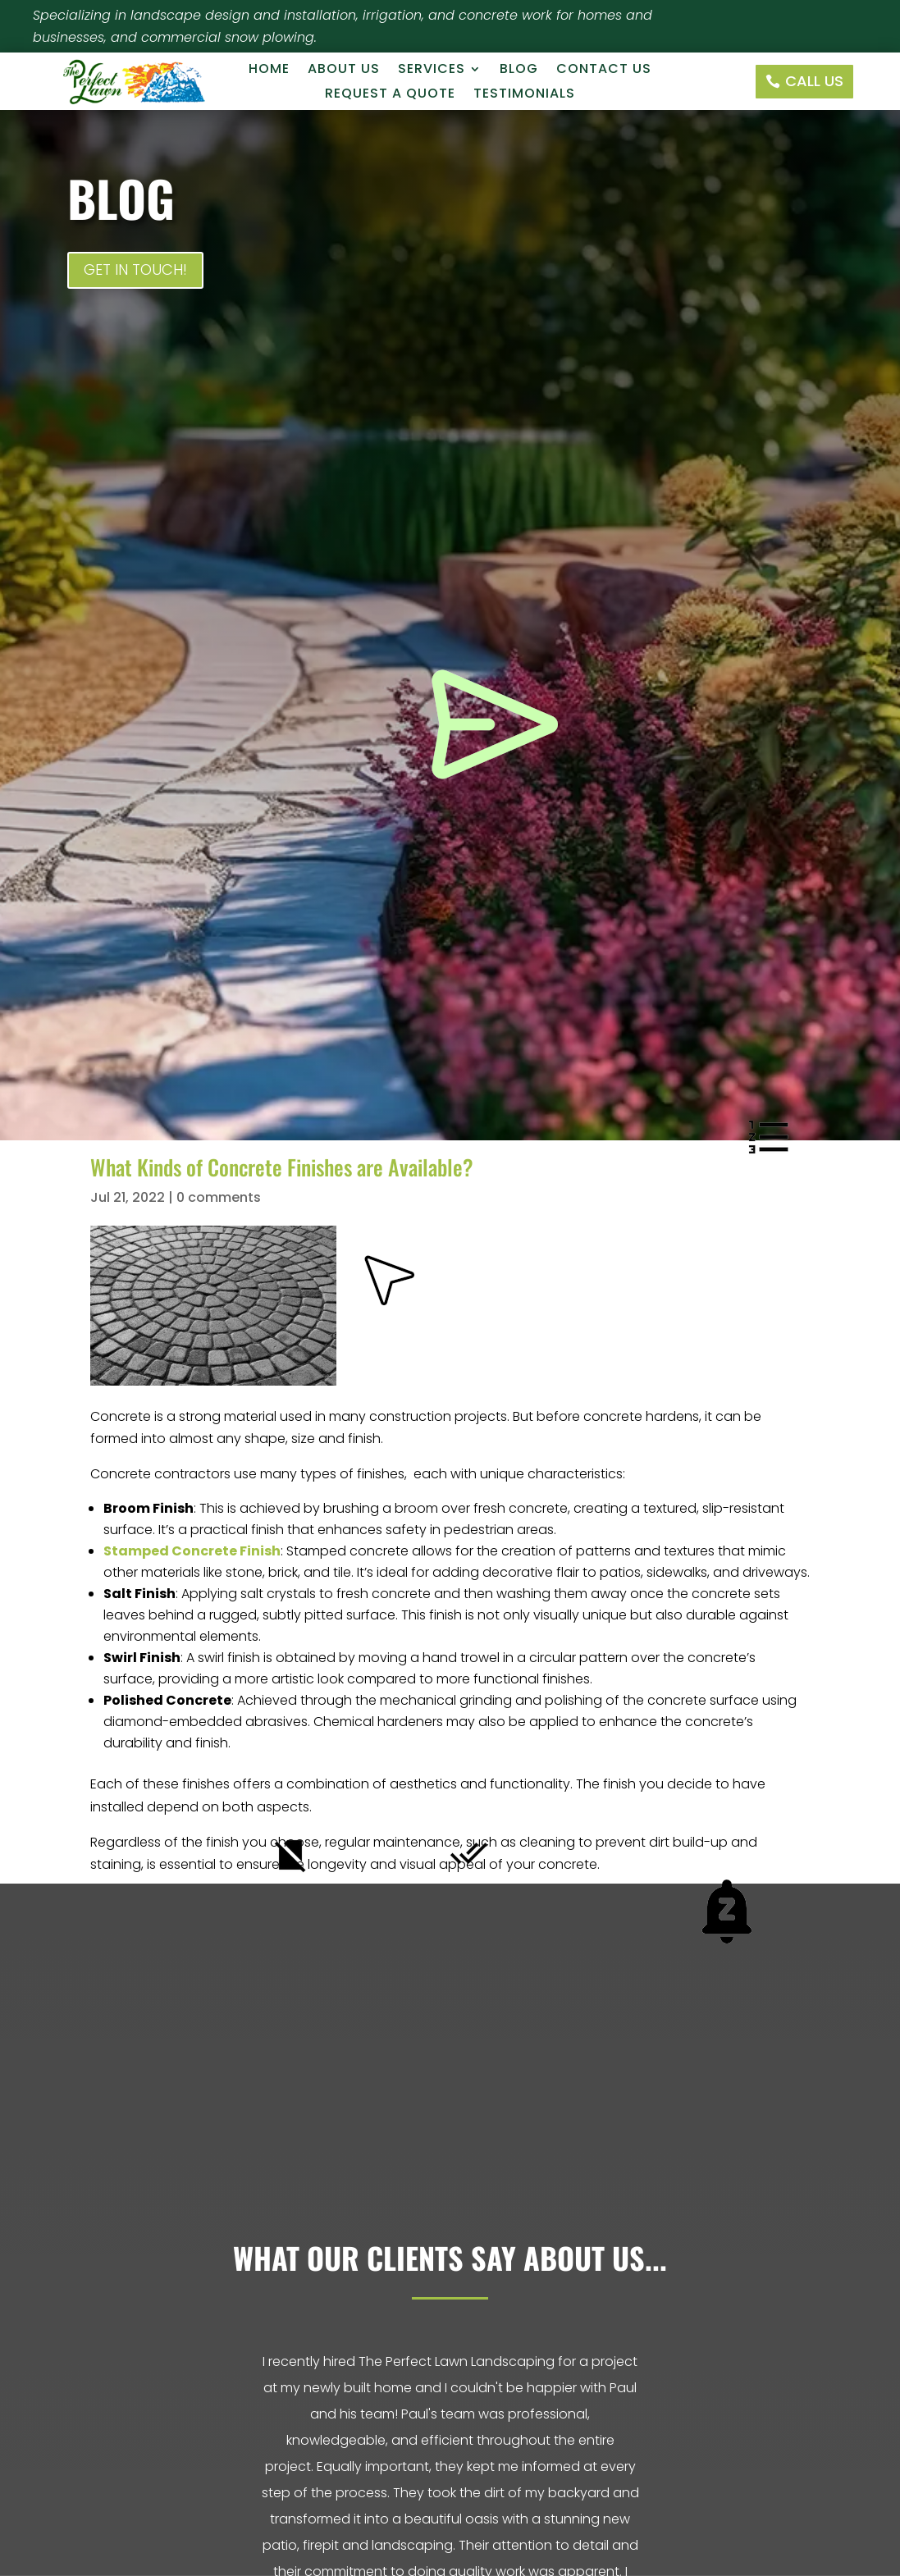 The width and height of the screenshot is (900, 2576). What do you see at coordinates (495, 724) in the screenshot?
I see `send a message or email` at bounding box center [495, 724].